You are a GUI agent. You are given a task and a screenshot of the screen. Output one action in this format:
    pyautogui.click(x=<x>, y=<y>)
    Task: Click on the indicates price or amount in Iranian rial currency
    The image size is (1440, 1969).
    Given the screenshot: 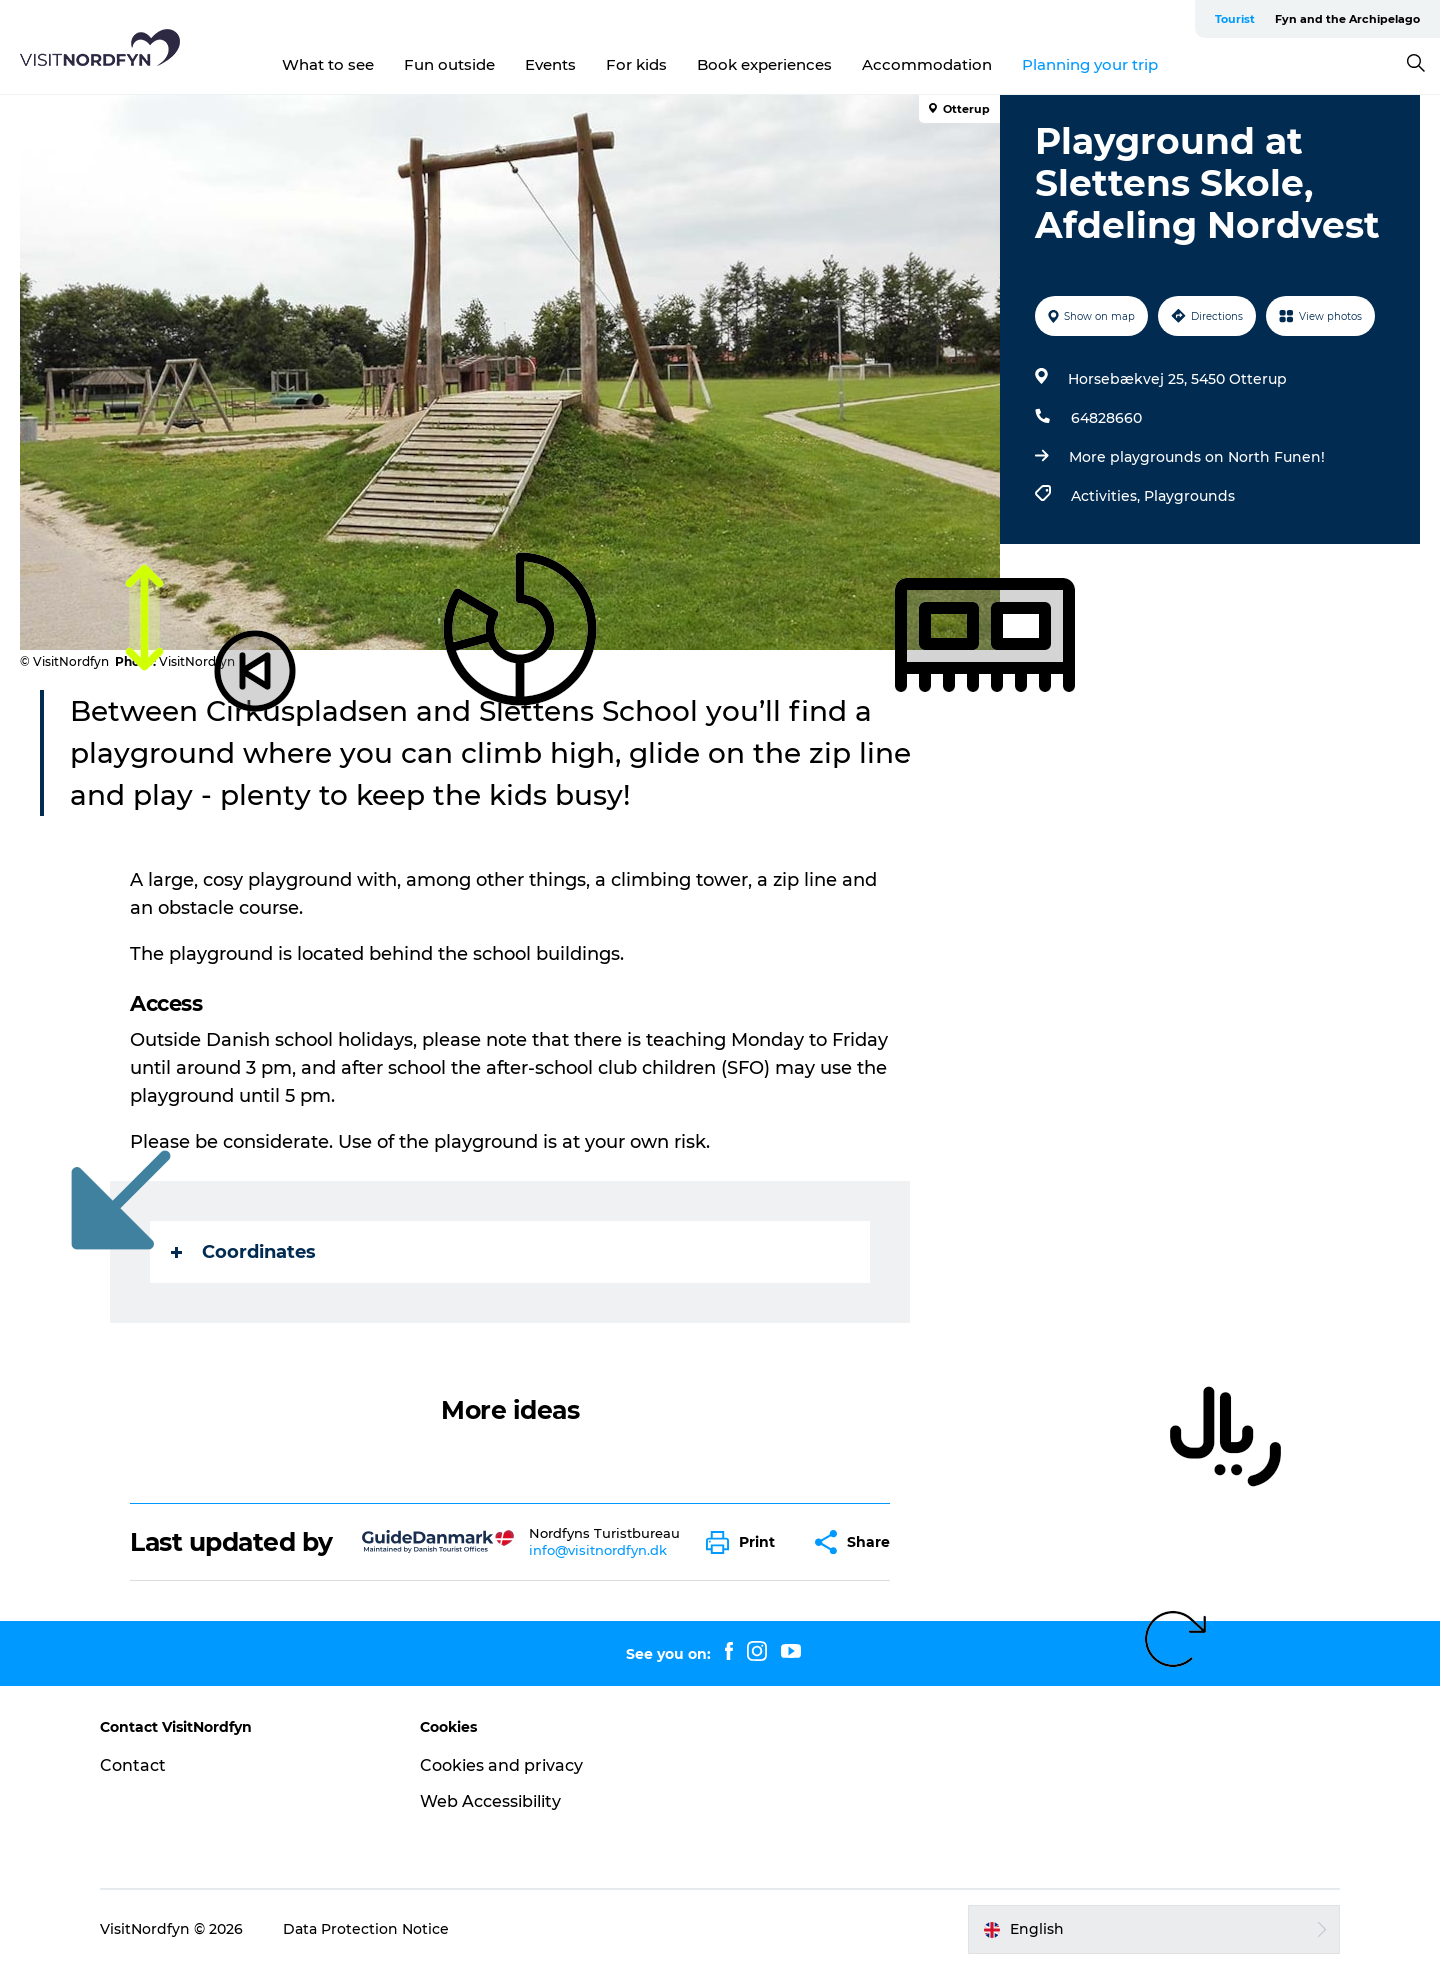 What is the action you would take?
    pyautogui.click(x=1225, y=1436)
    